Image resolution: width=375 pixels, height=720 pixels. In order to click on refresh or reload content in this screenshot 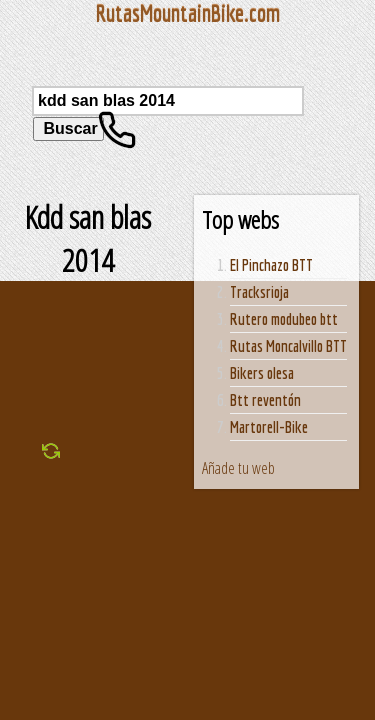, I will do `click(51, 451)`.